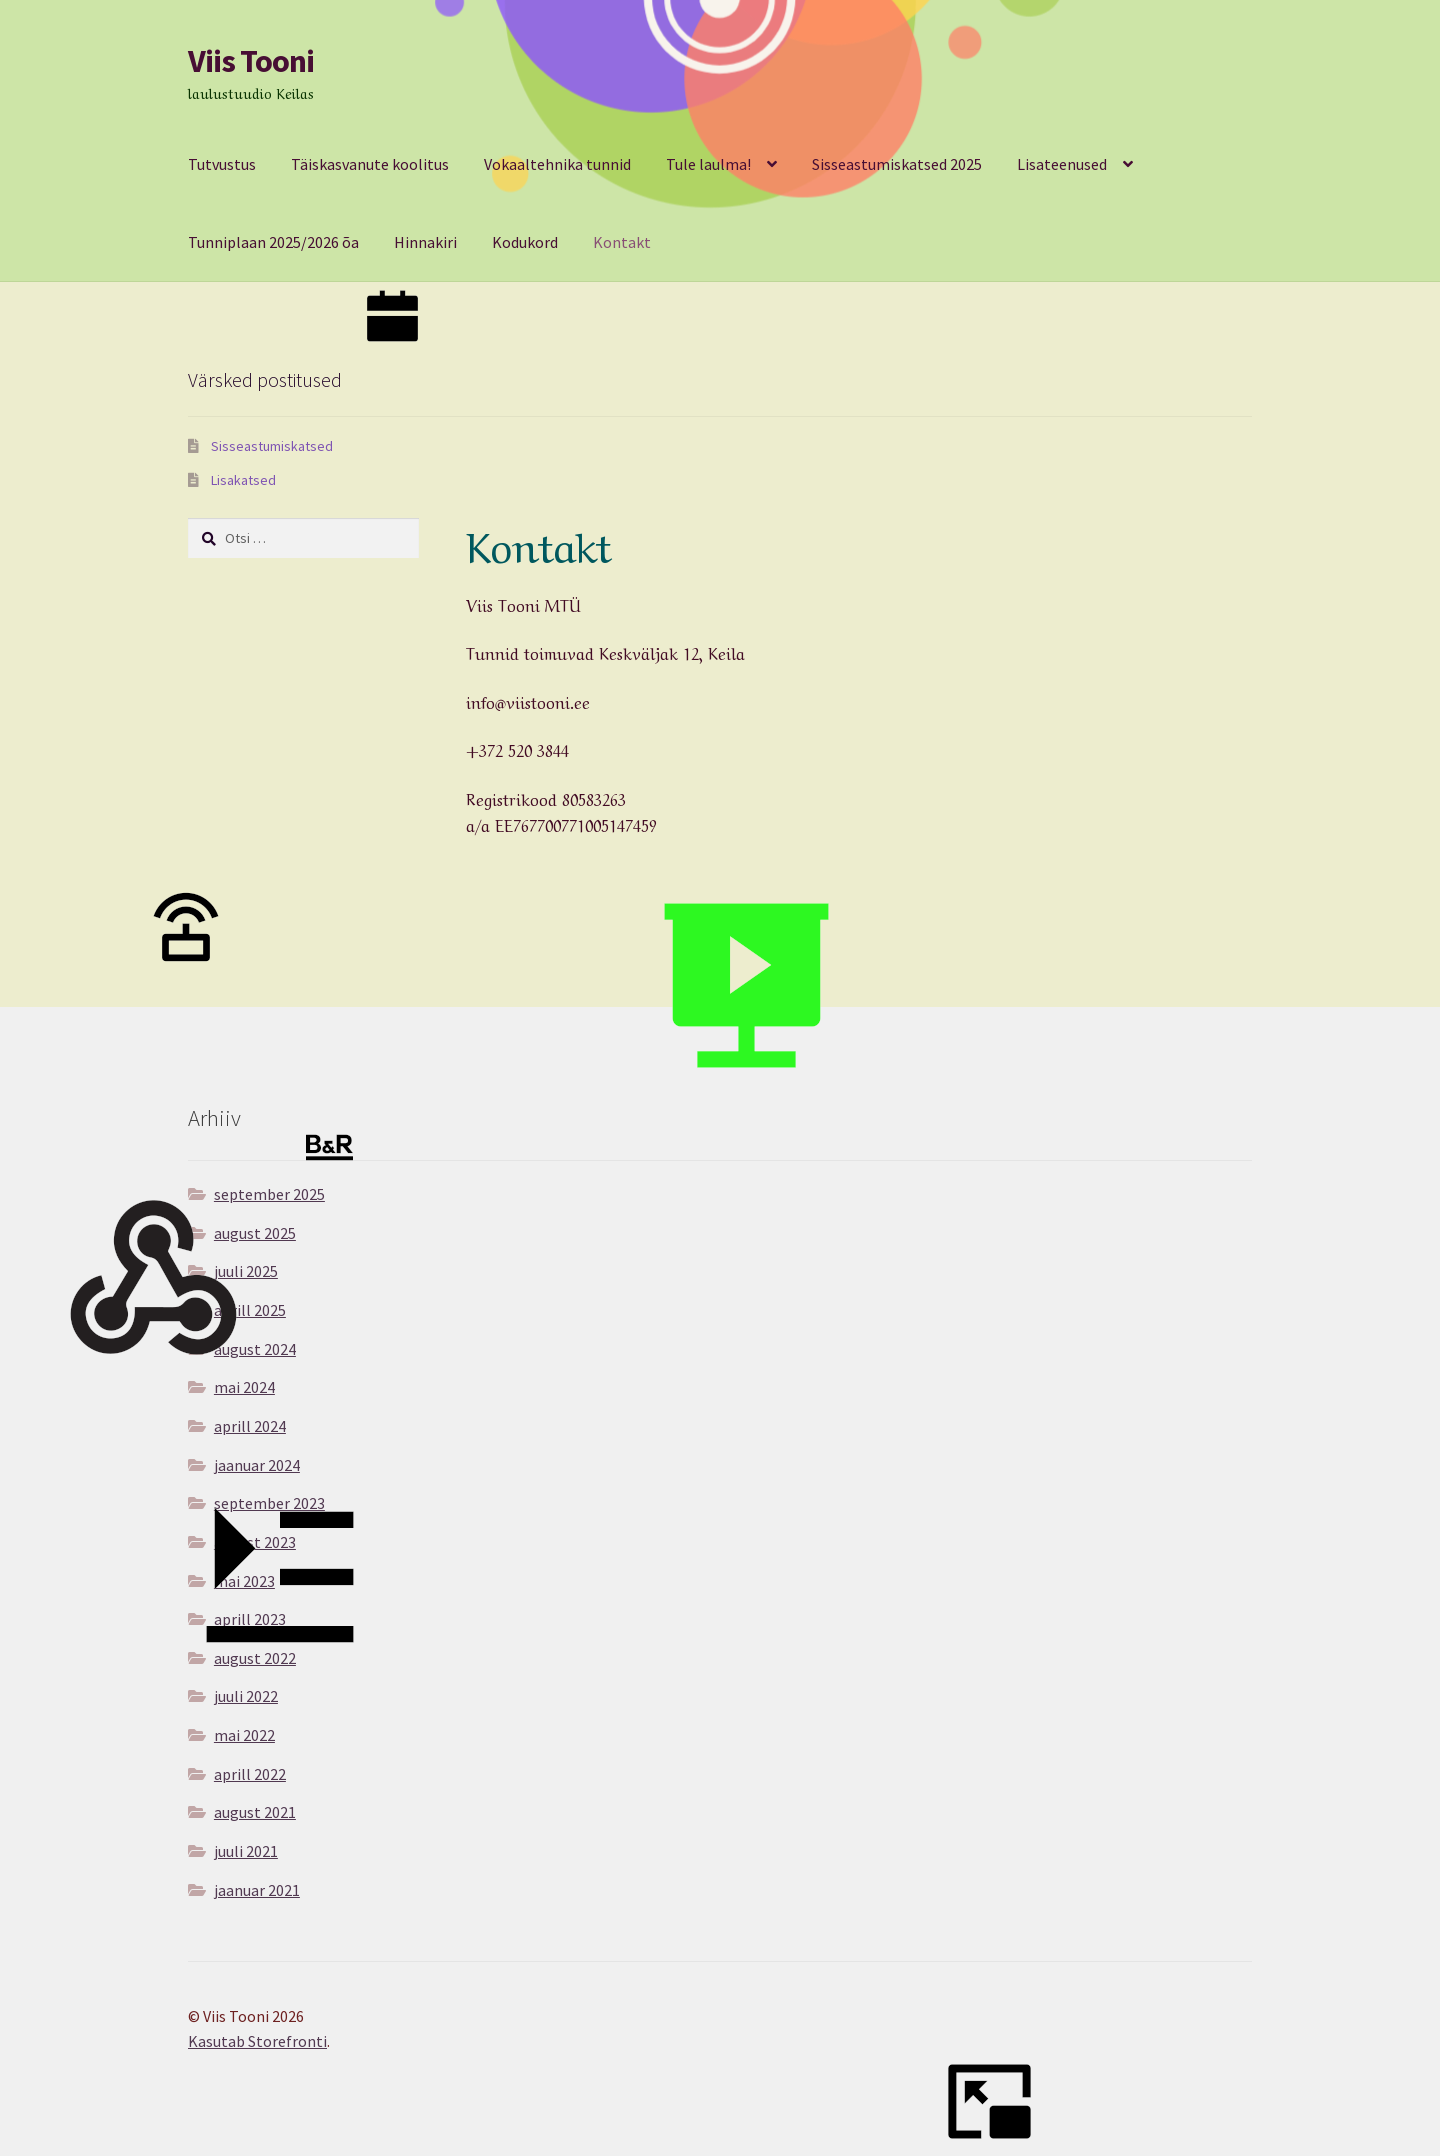 Image resolution: width=1440 pixels, height=2156 pixels. I want to click on configure webhook integrations, so click(153, 1281).